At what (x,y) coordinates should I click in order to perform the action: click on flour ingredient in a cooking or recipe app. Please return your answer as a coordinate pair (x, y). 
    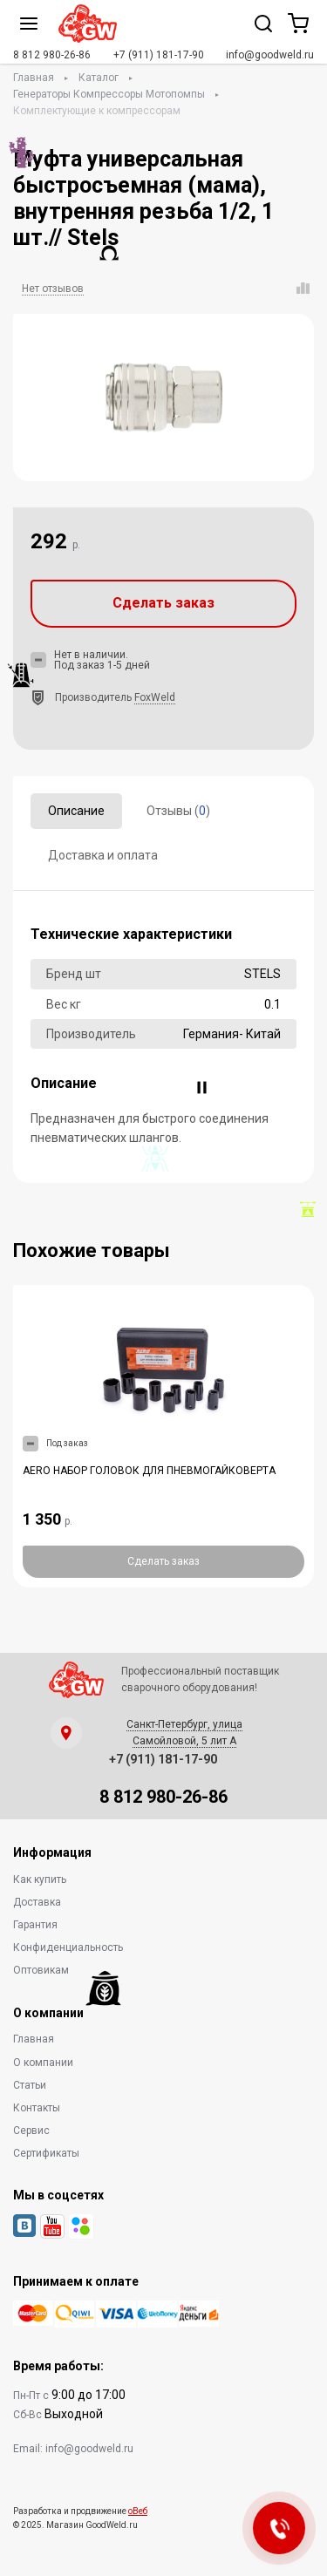
    Looking at the image, I should click on (103, 1988).